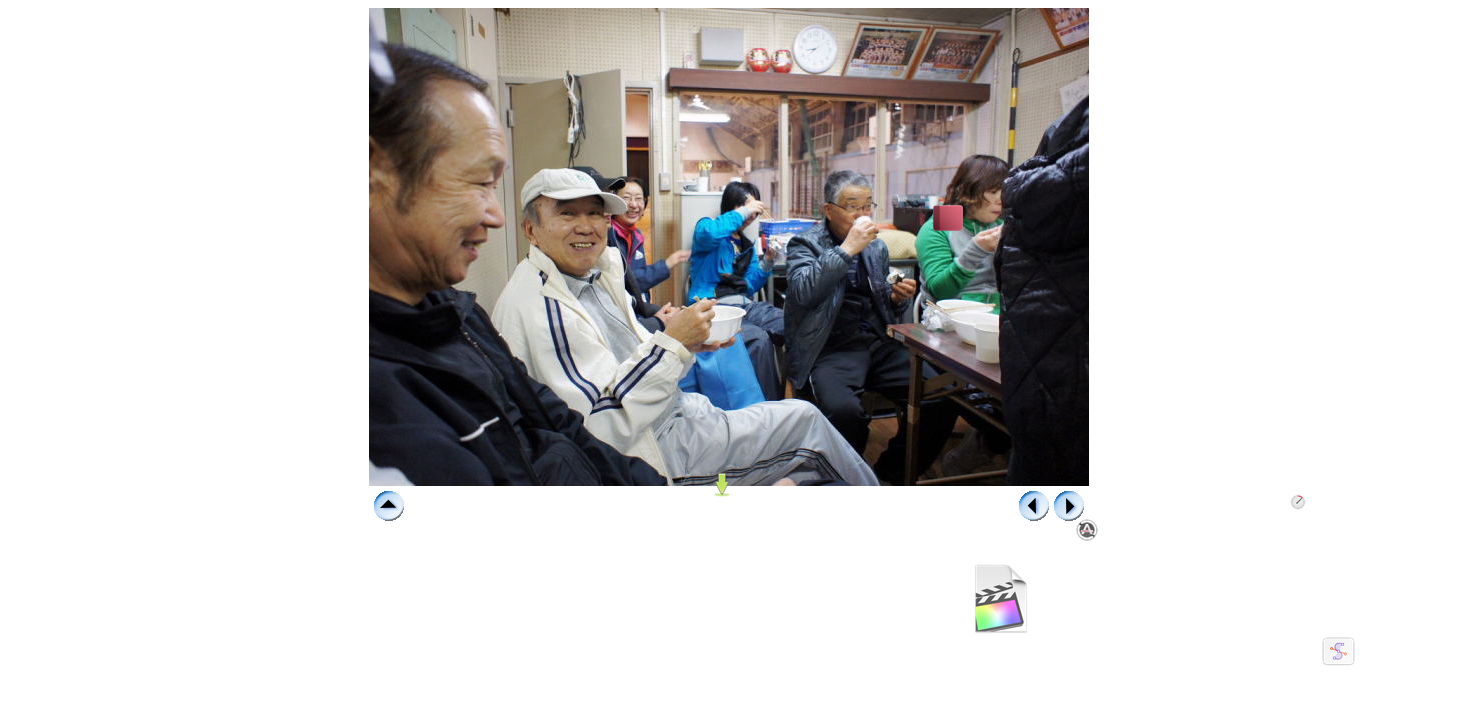  Describe the element at coordinates (1001, 600) in the screenshot. I see `create a new video project in iMovie` at that location.